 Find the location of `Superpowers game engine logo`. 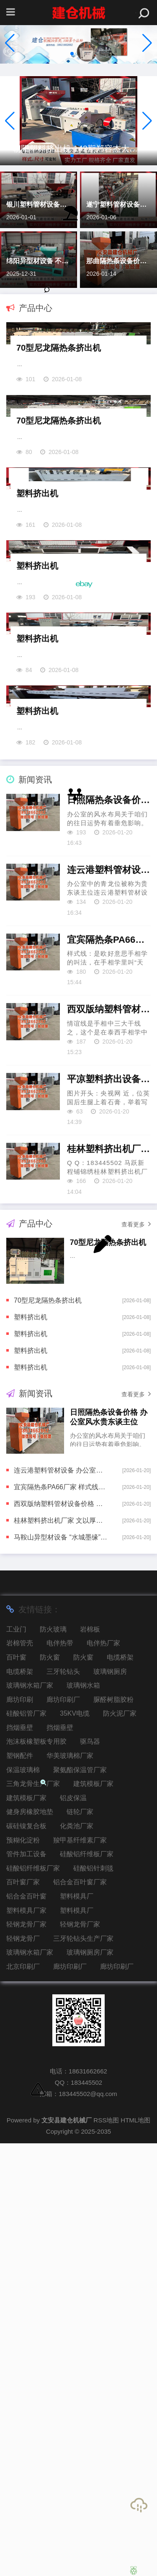

Superpowers game engine logo is located at coordinates (47, 290).